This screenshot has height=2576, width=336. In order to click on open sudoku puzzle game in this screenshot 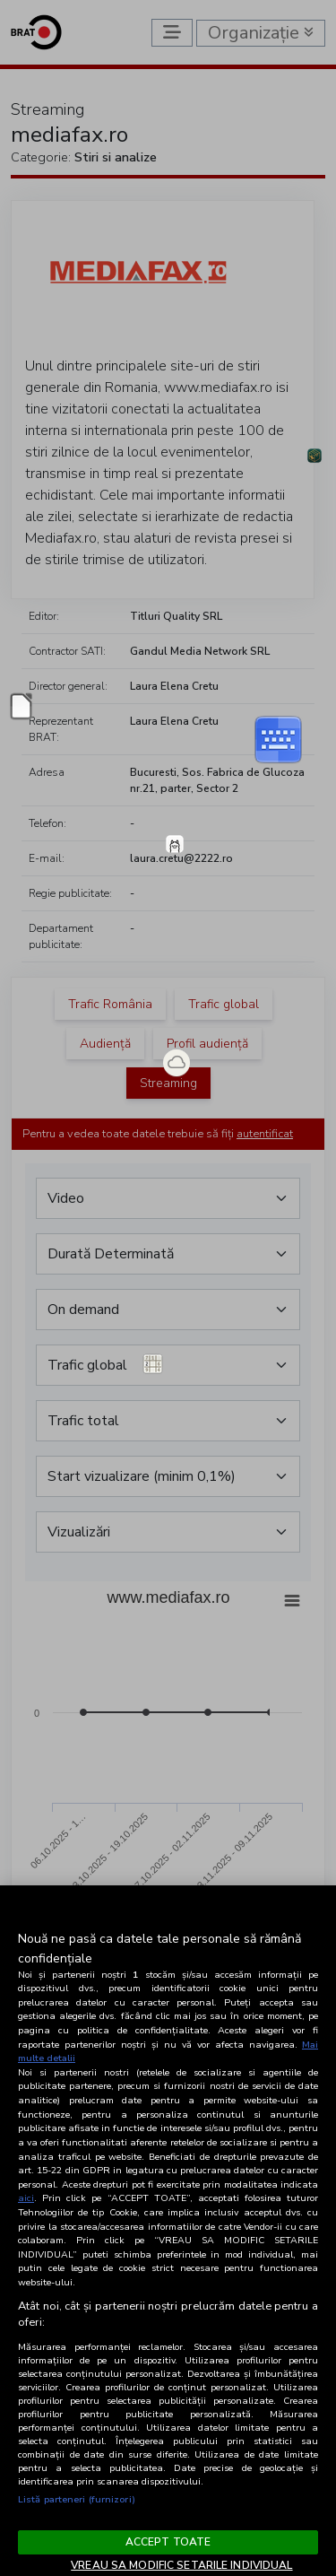, I will do `click(152, 1363)`.